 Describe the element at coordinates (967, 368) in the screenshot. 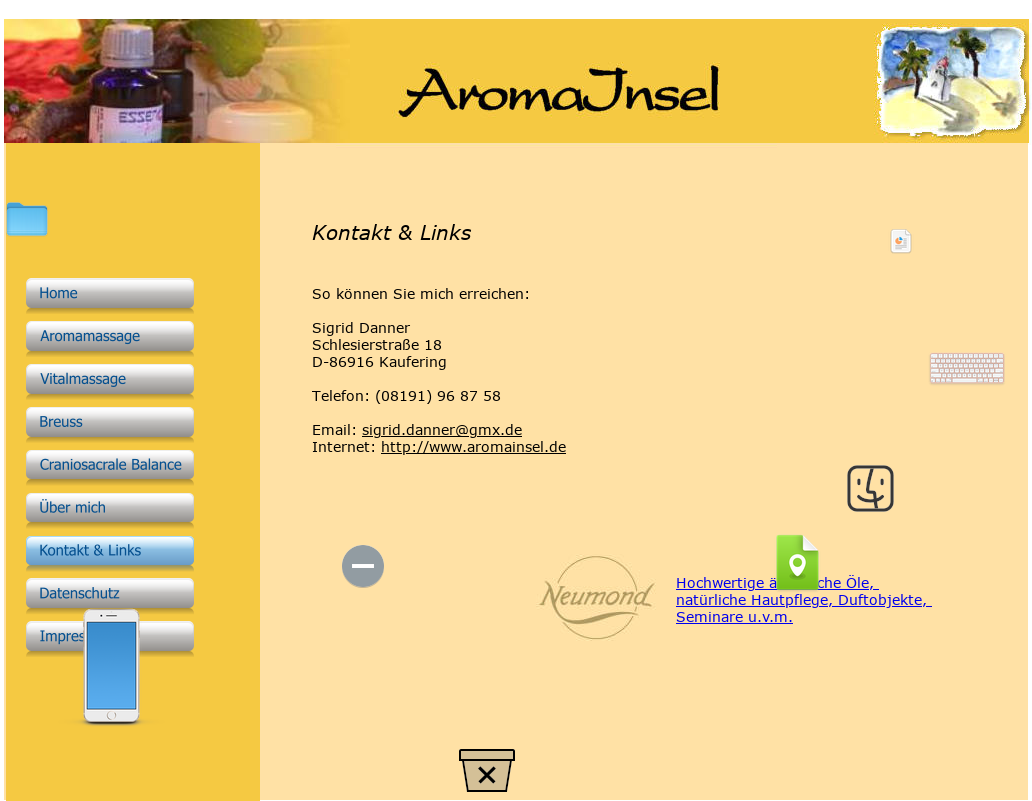

I see `apple magic keyboard with touch id in orange/pink` at that location.